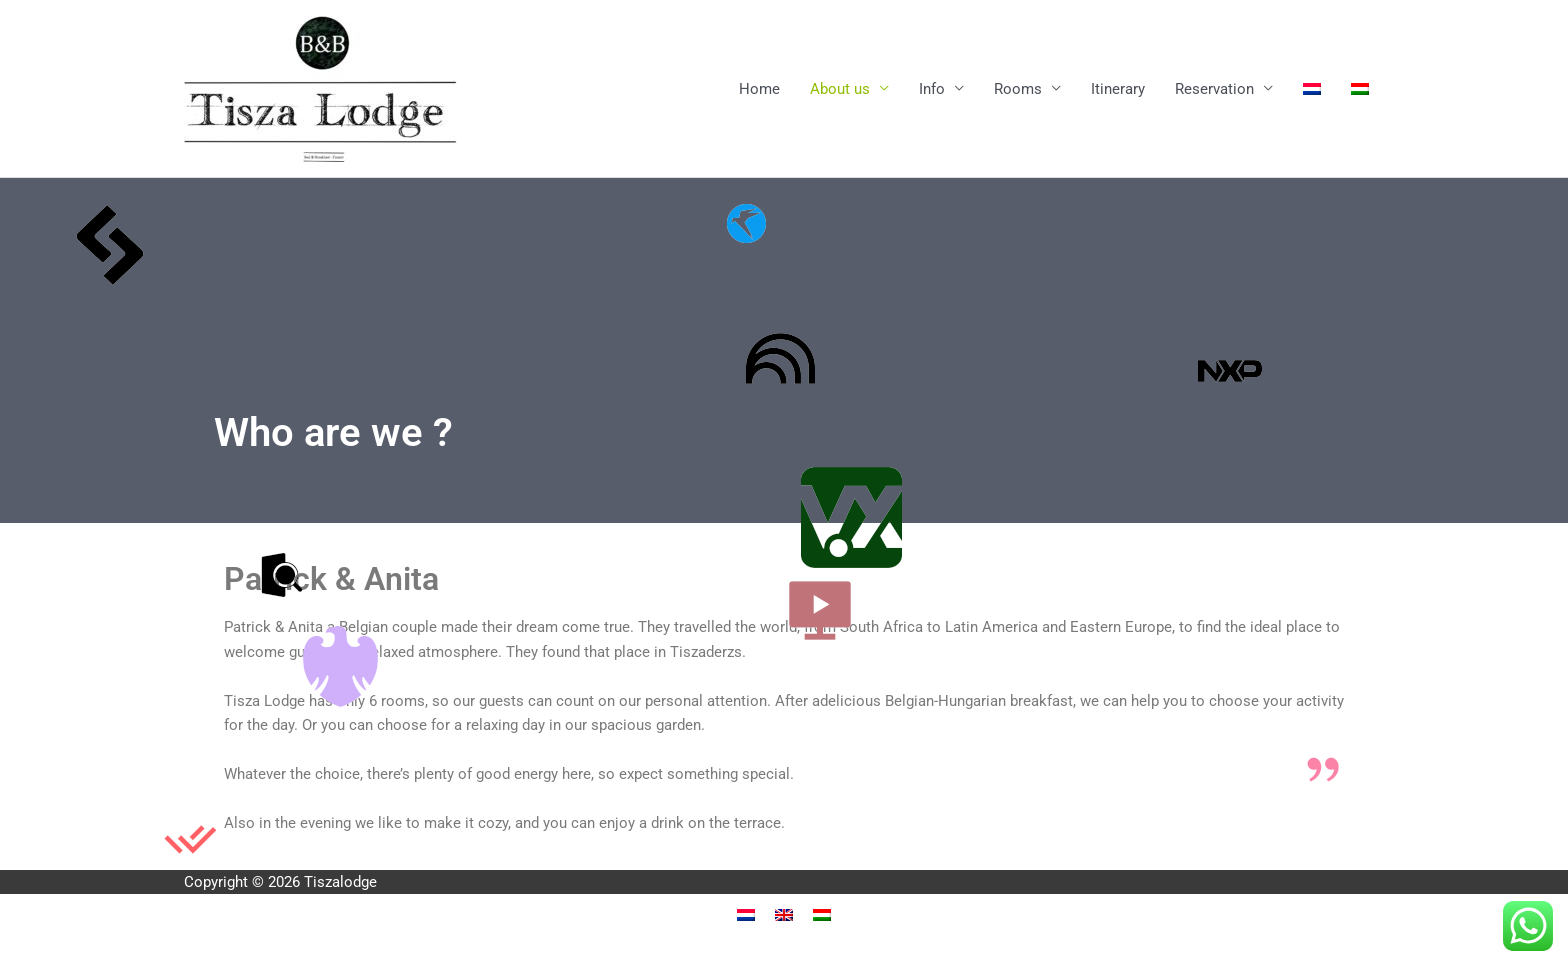  What do you see at coordinates (1323, 769) in the screenshot?
I see `insert a closing quotation mark` at bounding box center [1323, 769].